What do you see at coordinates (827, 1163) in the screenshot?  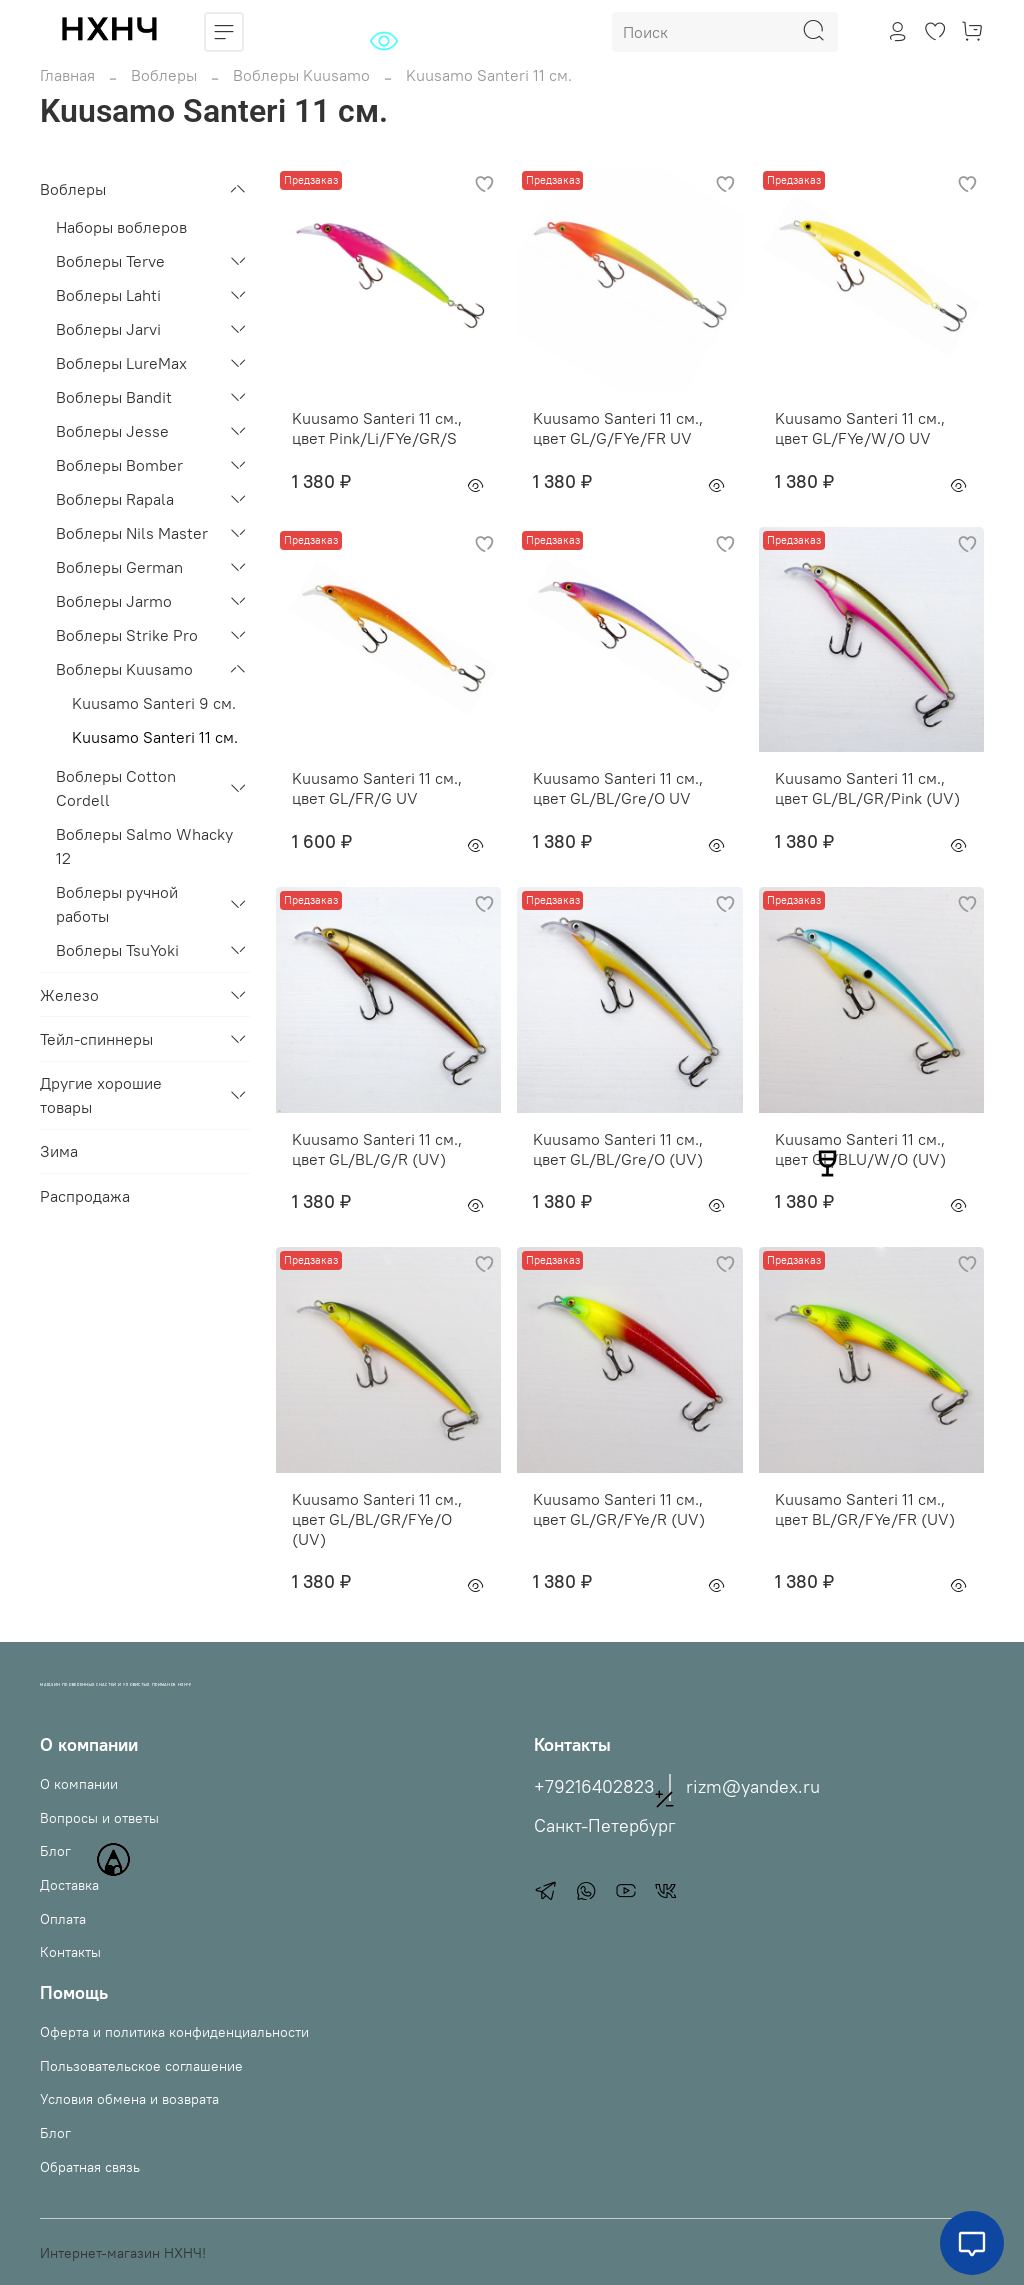 I see `find nearby wine bars or restaurants` at bounding box center [827, 1163].